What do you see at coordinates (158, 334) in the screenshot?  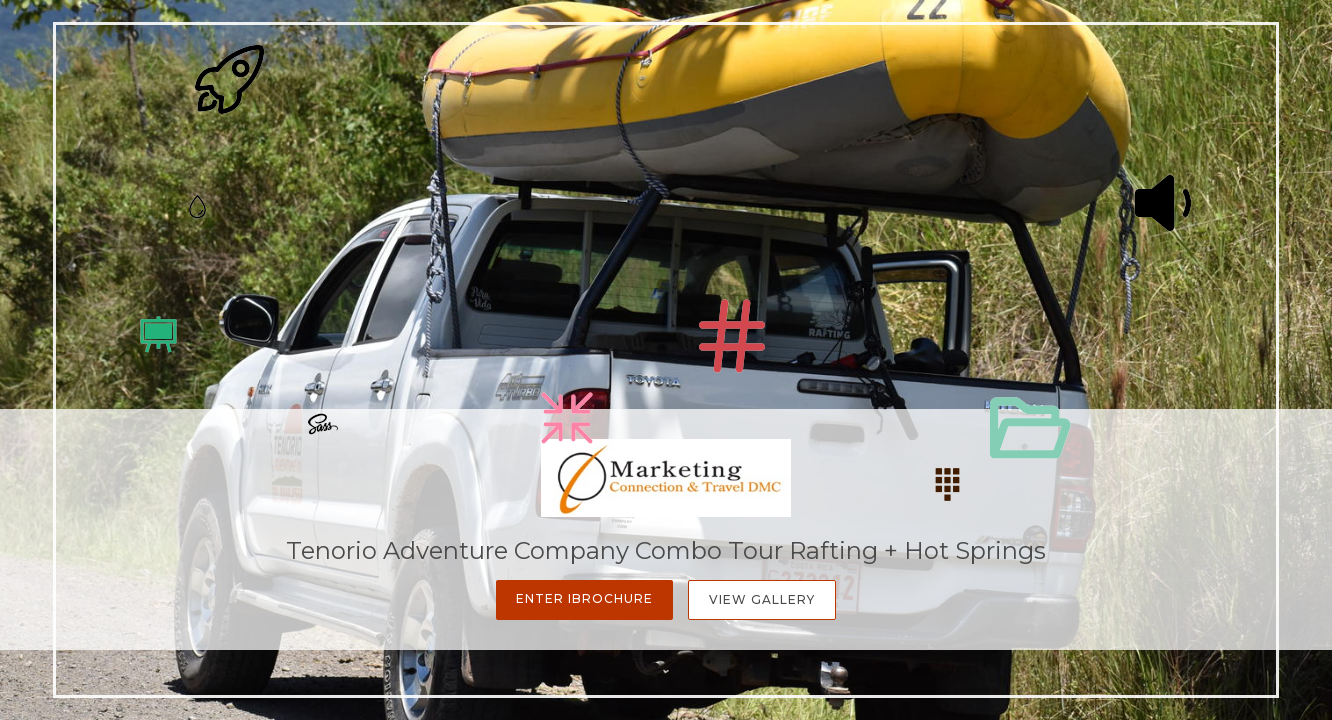 I see `open presentation or slideshow mode` at bounding box center [158, 334].